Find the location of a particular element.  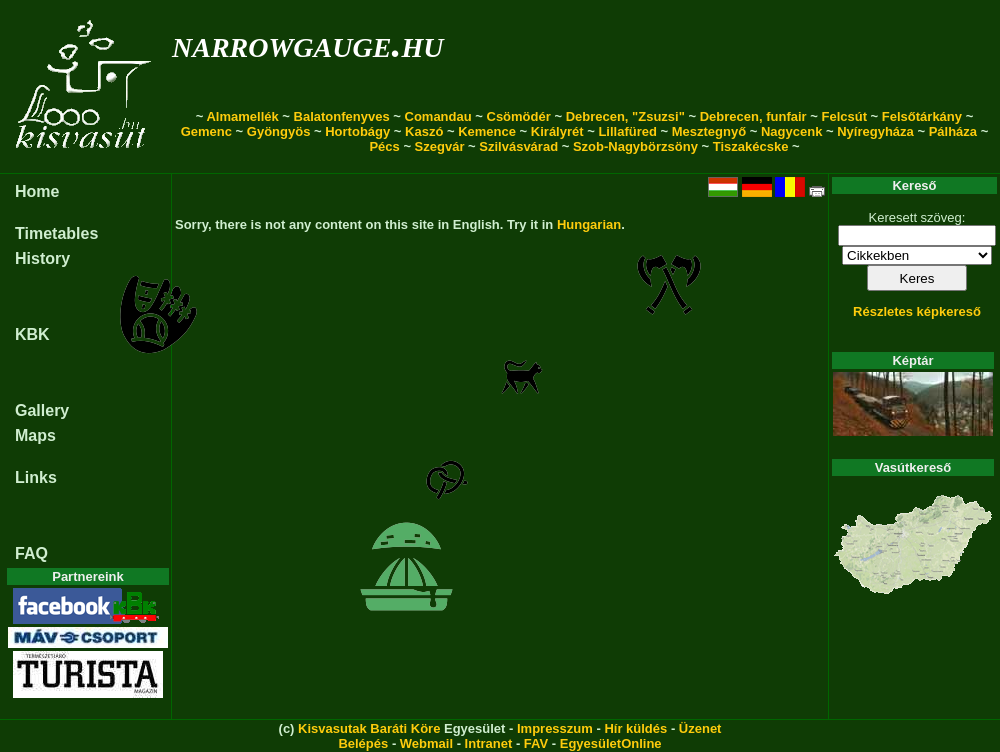

browse bakery or snack items is located at coordinates (447, 480).